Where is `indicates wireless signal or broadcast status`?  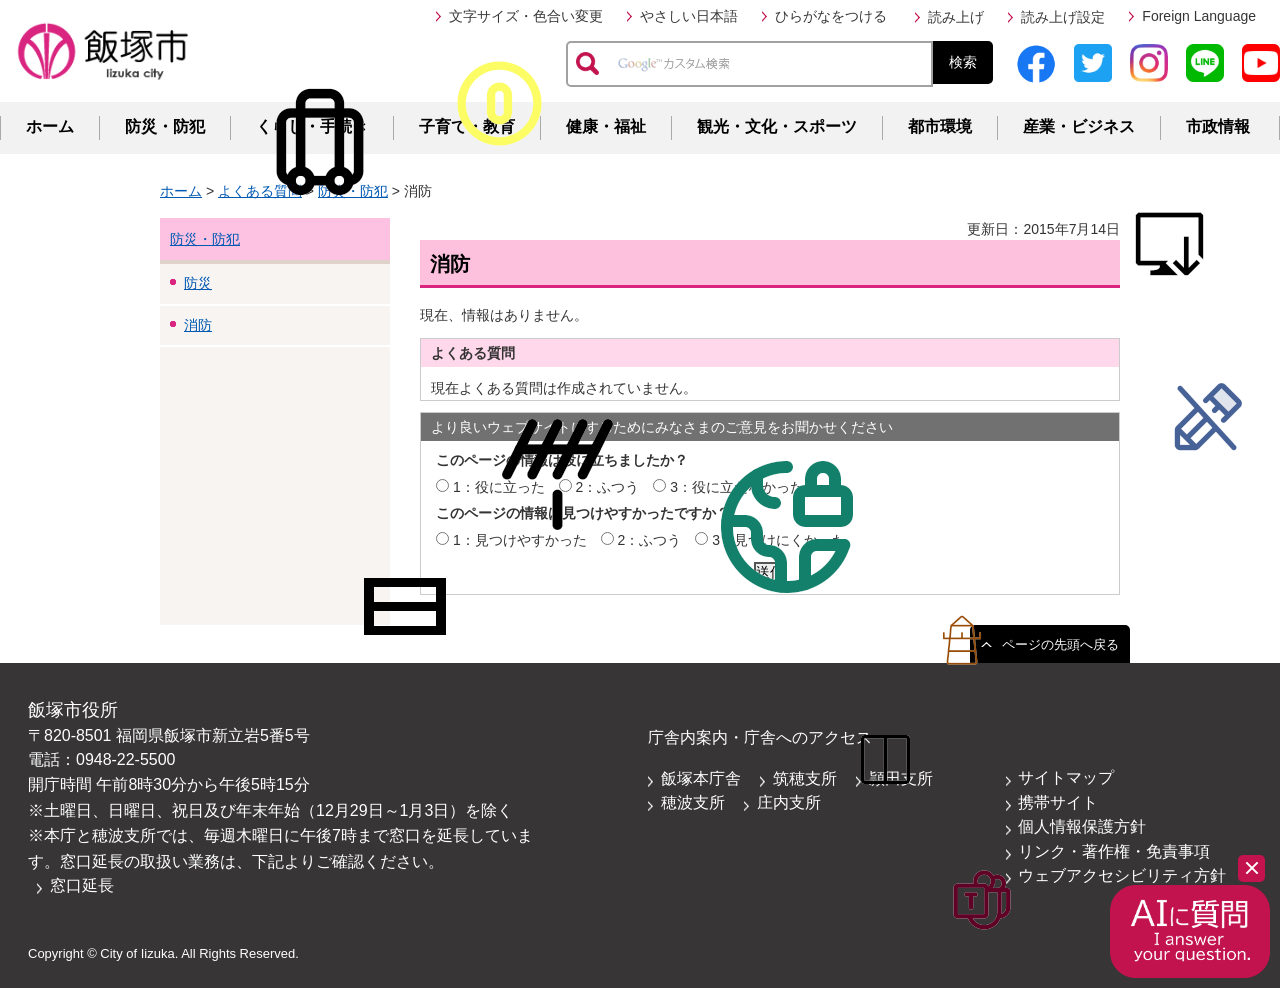
indicates wireless signal or broadcast status is located at coordinates (557, 474).